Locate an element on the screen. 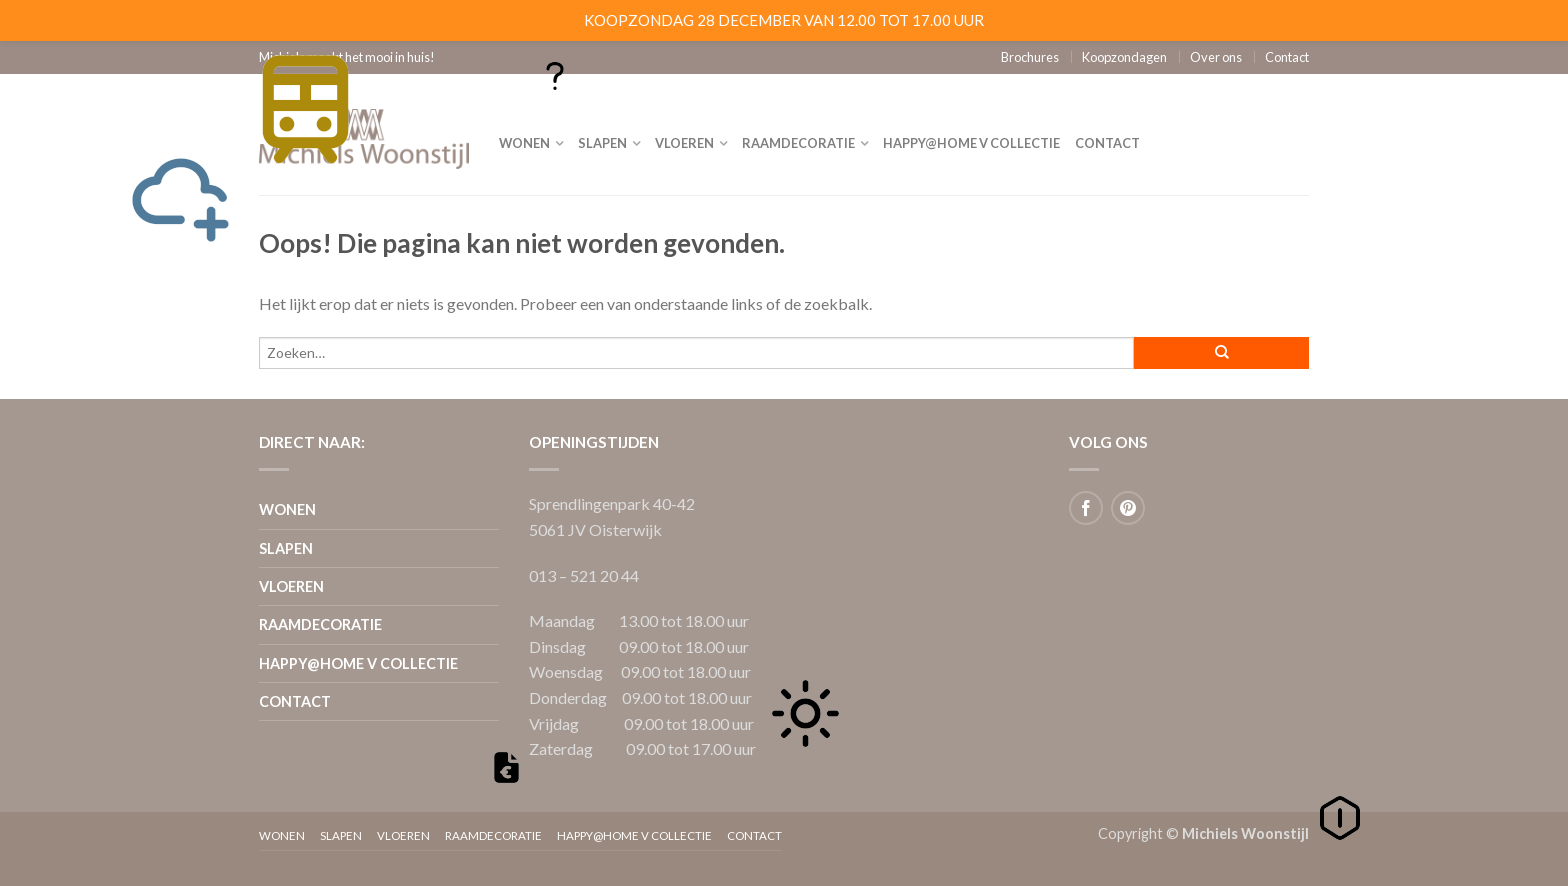 The height and width of the screenshot is (886, 1568). access train schedules or railway information is located at coordinates (305, 105).